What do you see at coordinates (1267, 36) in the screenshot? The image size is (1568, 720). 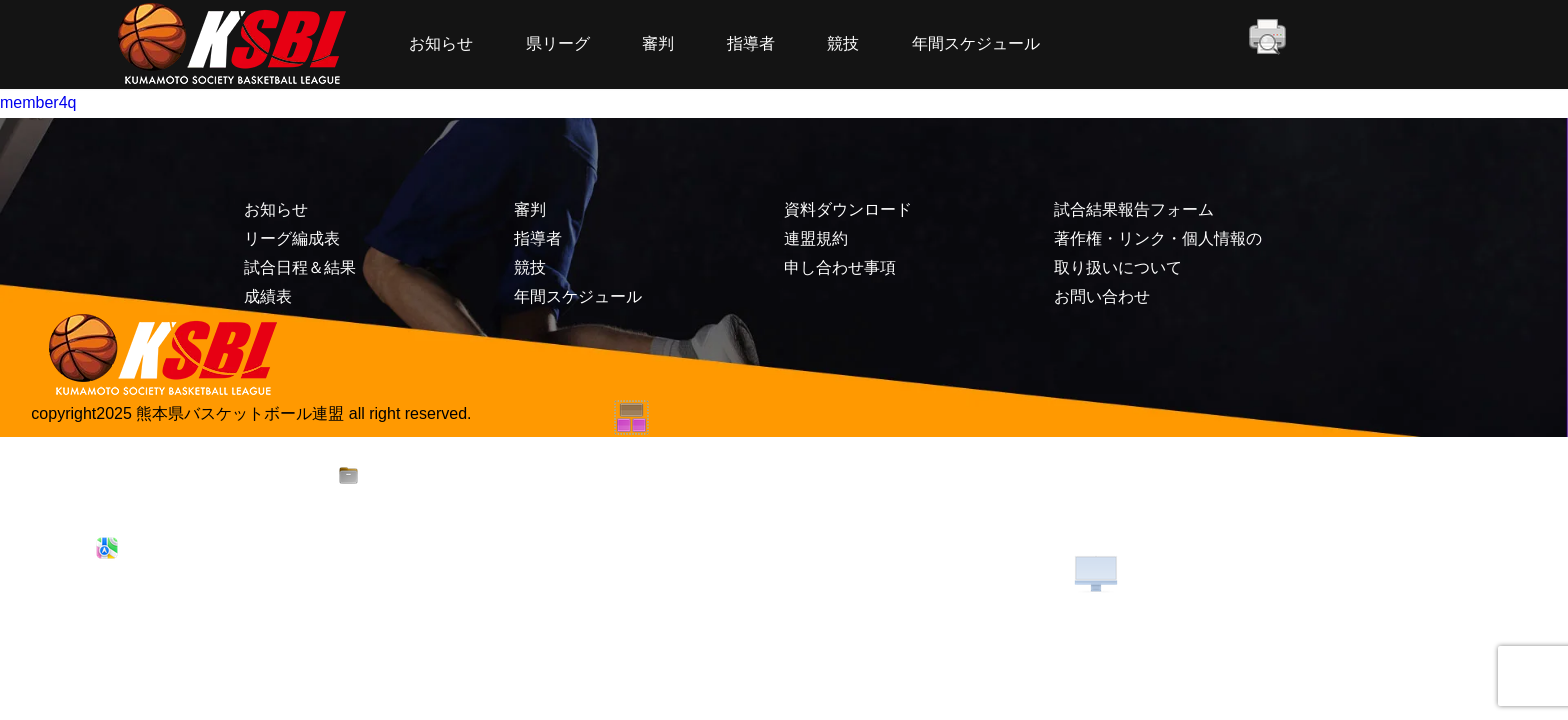 I see `preview document before printing` at bounding box center [1267, 36].